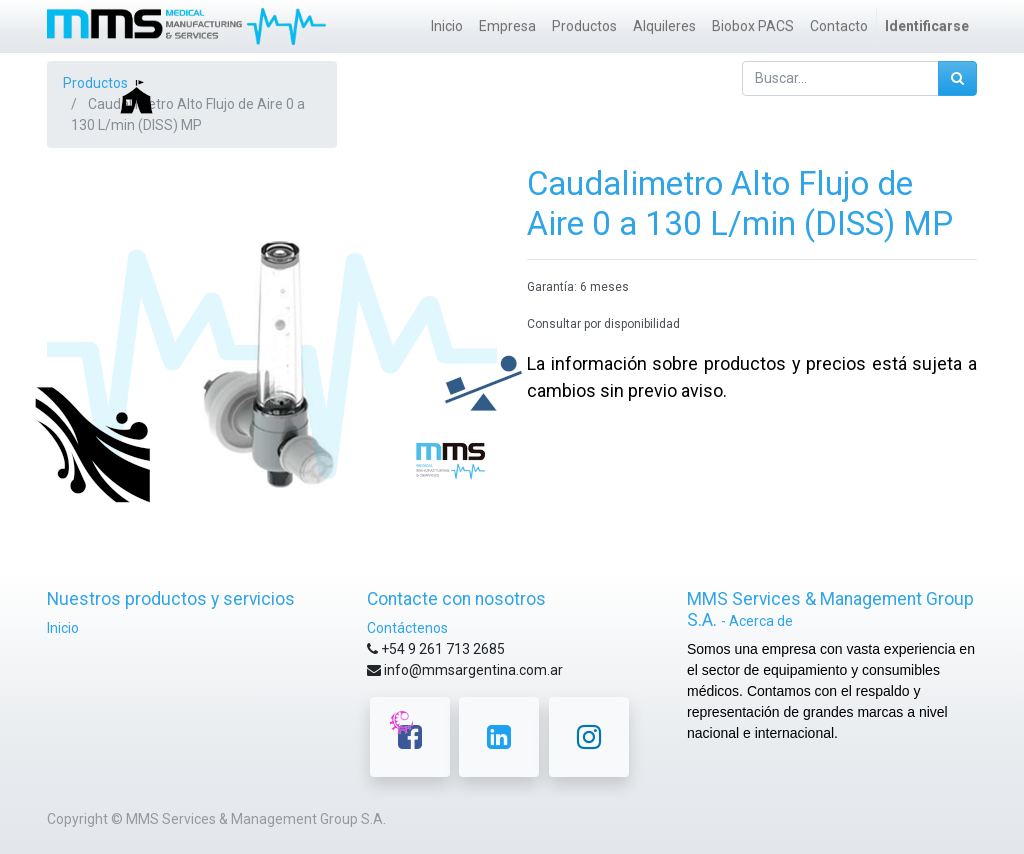 The height and width of the screenshot is (854, 1024). I want to click on indicates water or stream-related content, so click(92, 444).